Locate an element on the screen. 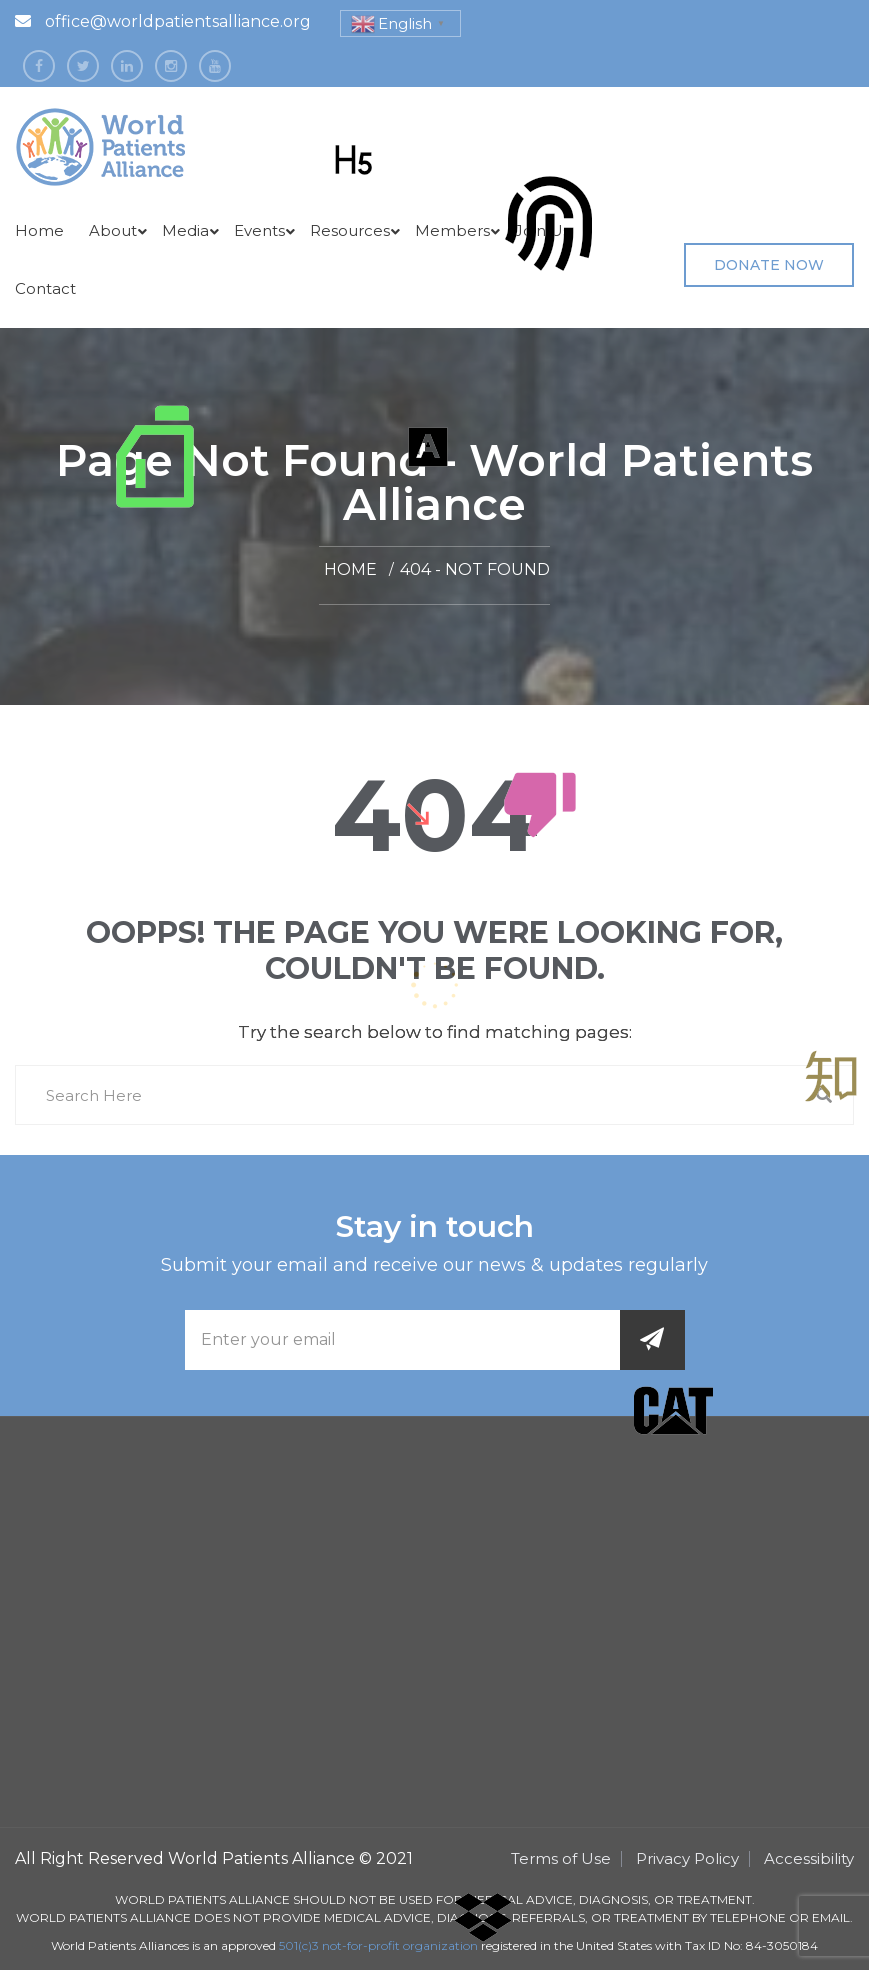 The image size is (869, 1970). authenticate with fingerprint is located at coordinates (550, 223).